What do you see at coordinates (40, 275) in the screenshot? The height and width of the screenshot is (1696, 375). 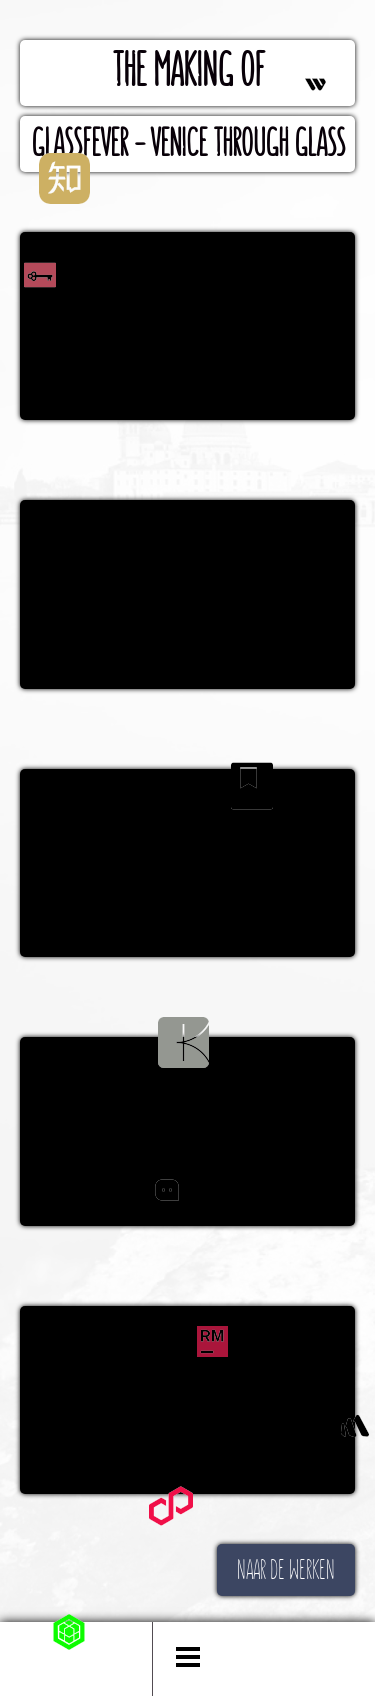 I see `coppel company logo` at bounding box center [40, 275].